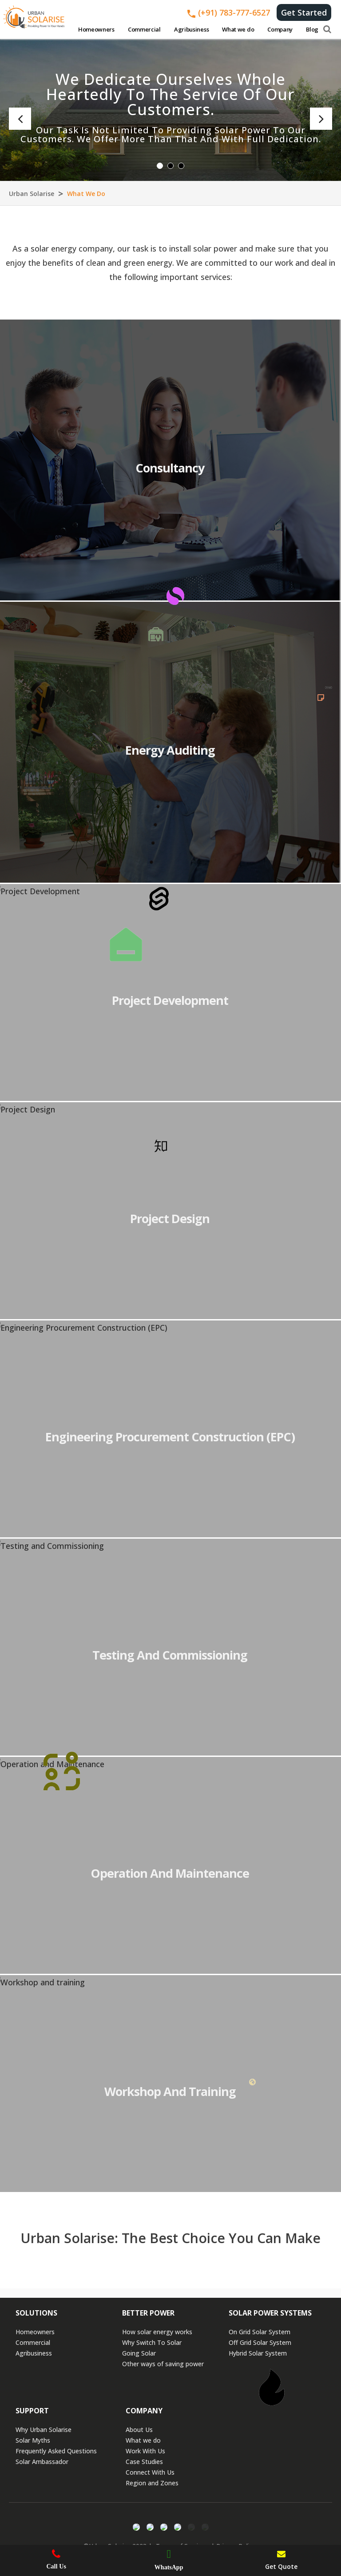 The image size is (341, 2576). What do you see at coordinates (156, 634) in the screenshot?
I see `open Google Search Console` at bounding box center [156, 634].